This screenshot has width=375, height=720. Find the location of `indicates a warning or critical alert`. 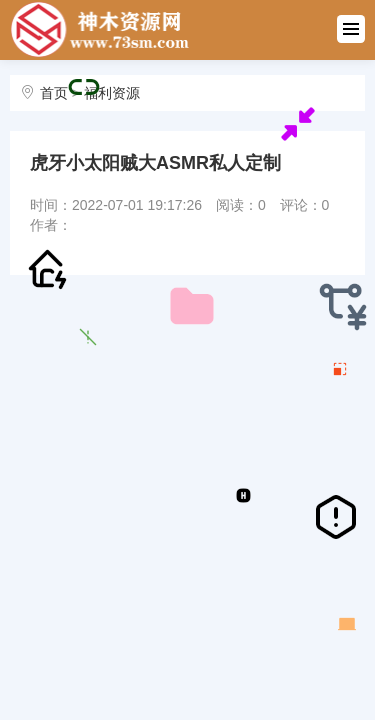

indicates a warning or critical alert is located at coordinates (336, 517).